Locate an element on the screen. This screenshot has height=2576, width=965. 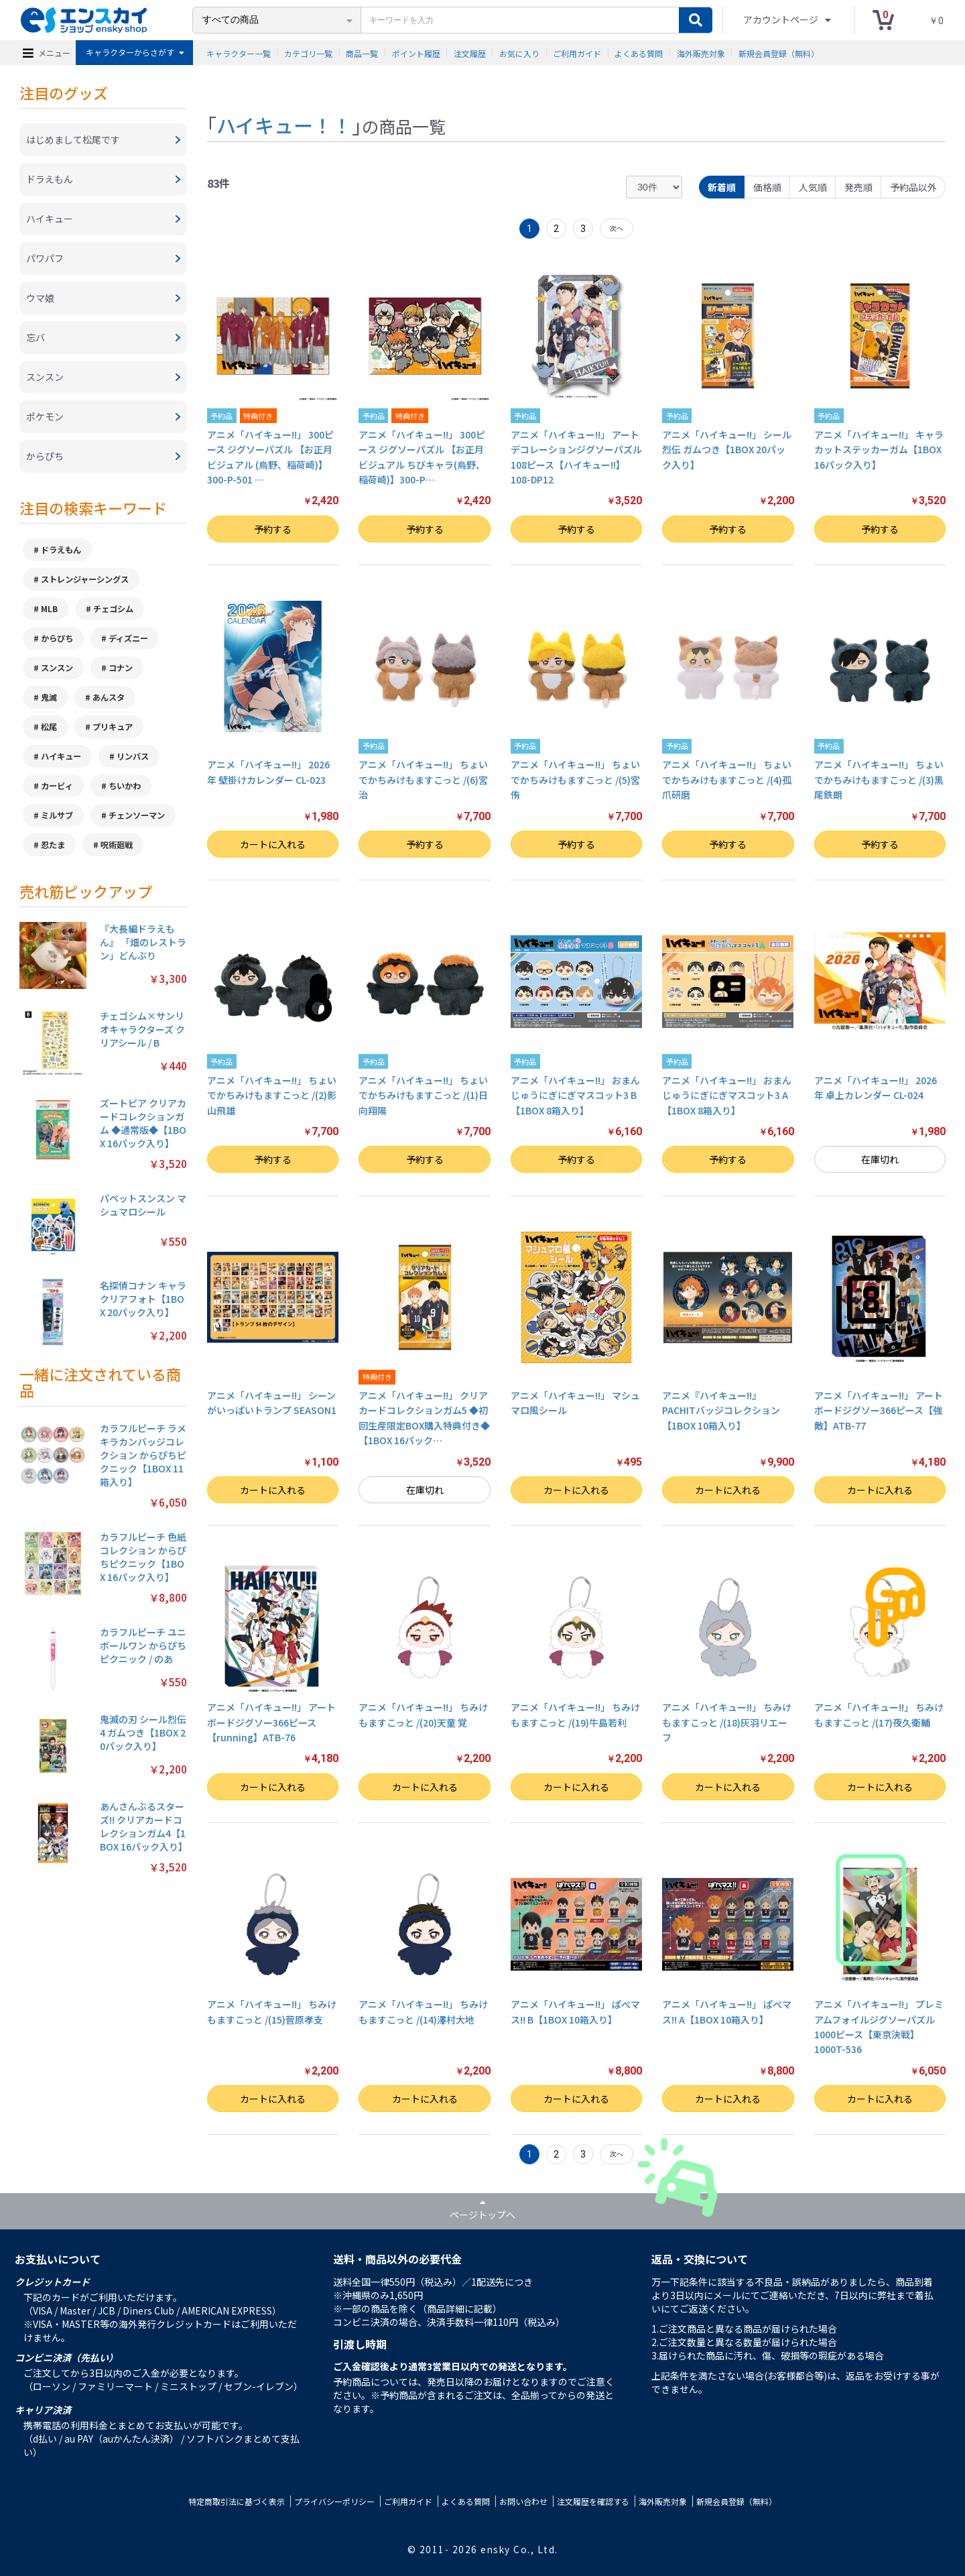
view contact details is located at coordinates (728, 989).